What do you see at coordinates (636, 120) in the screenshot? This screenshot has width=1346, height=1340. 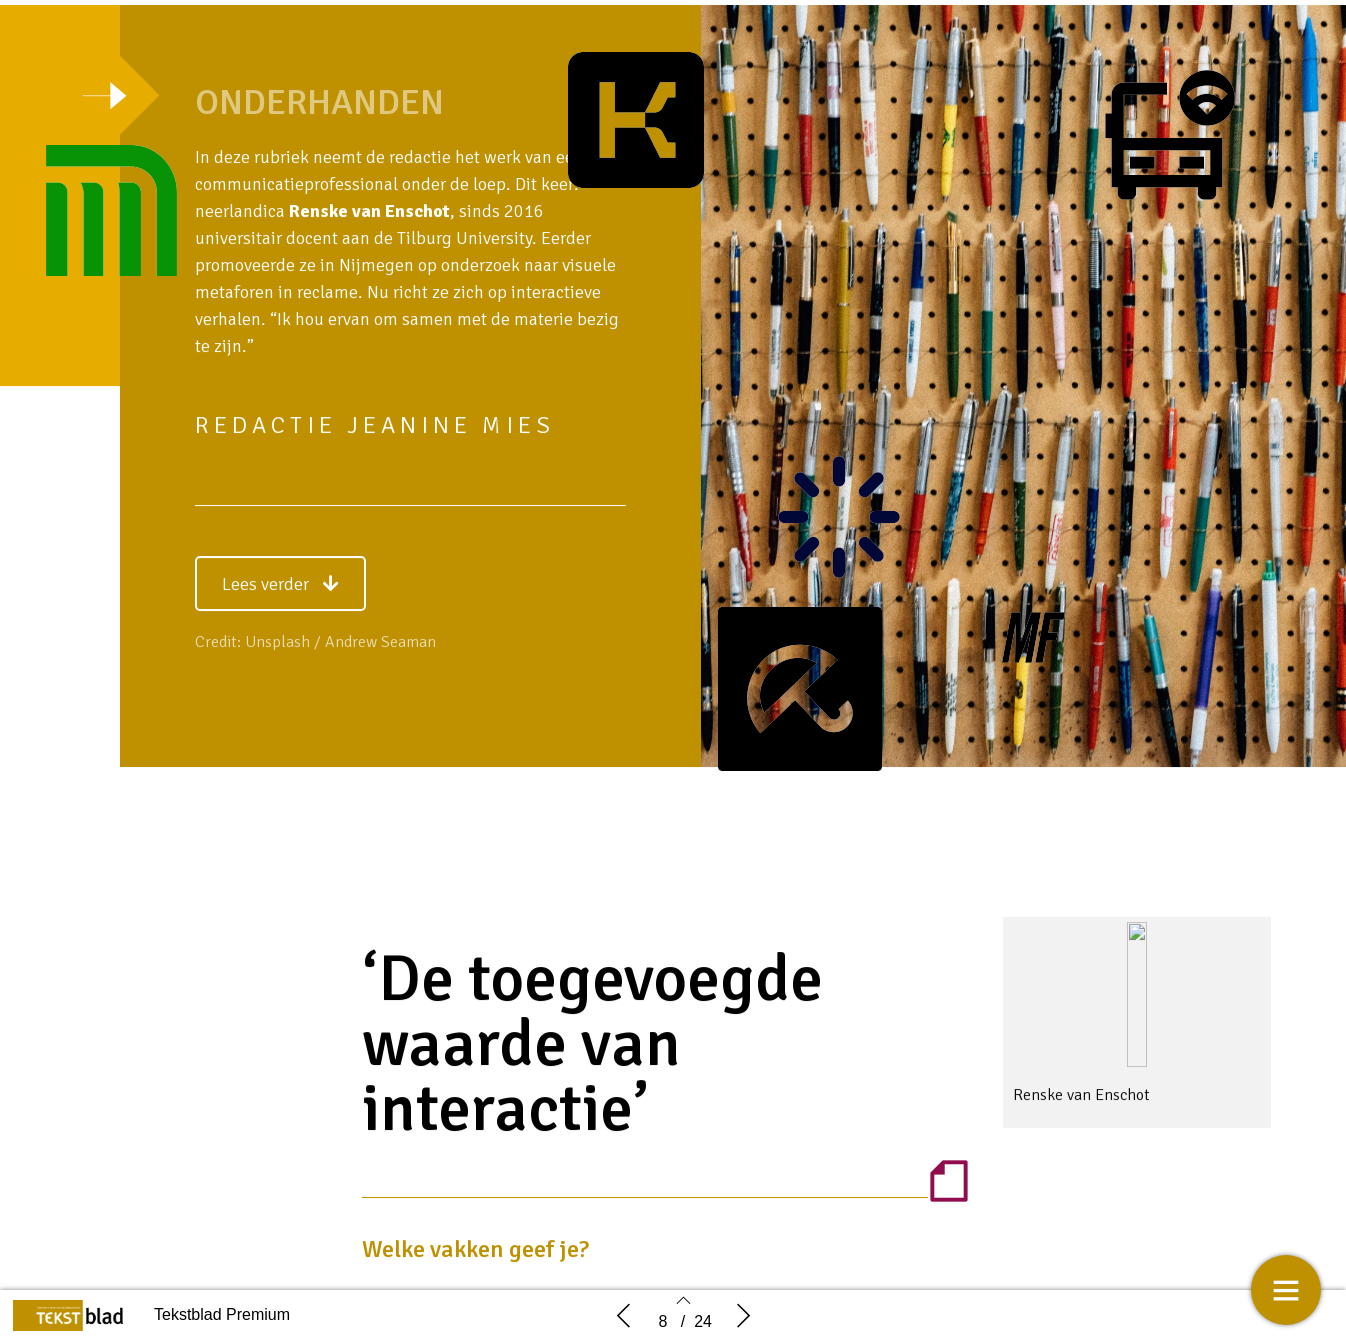 I see `visit kongregate gaming platform` at bounding box center [636, 120].